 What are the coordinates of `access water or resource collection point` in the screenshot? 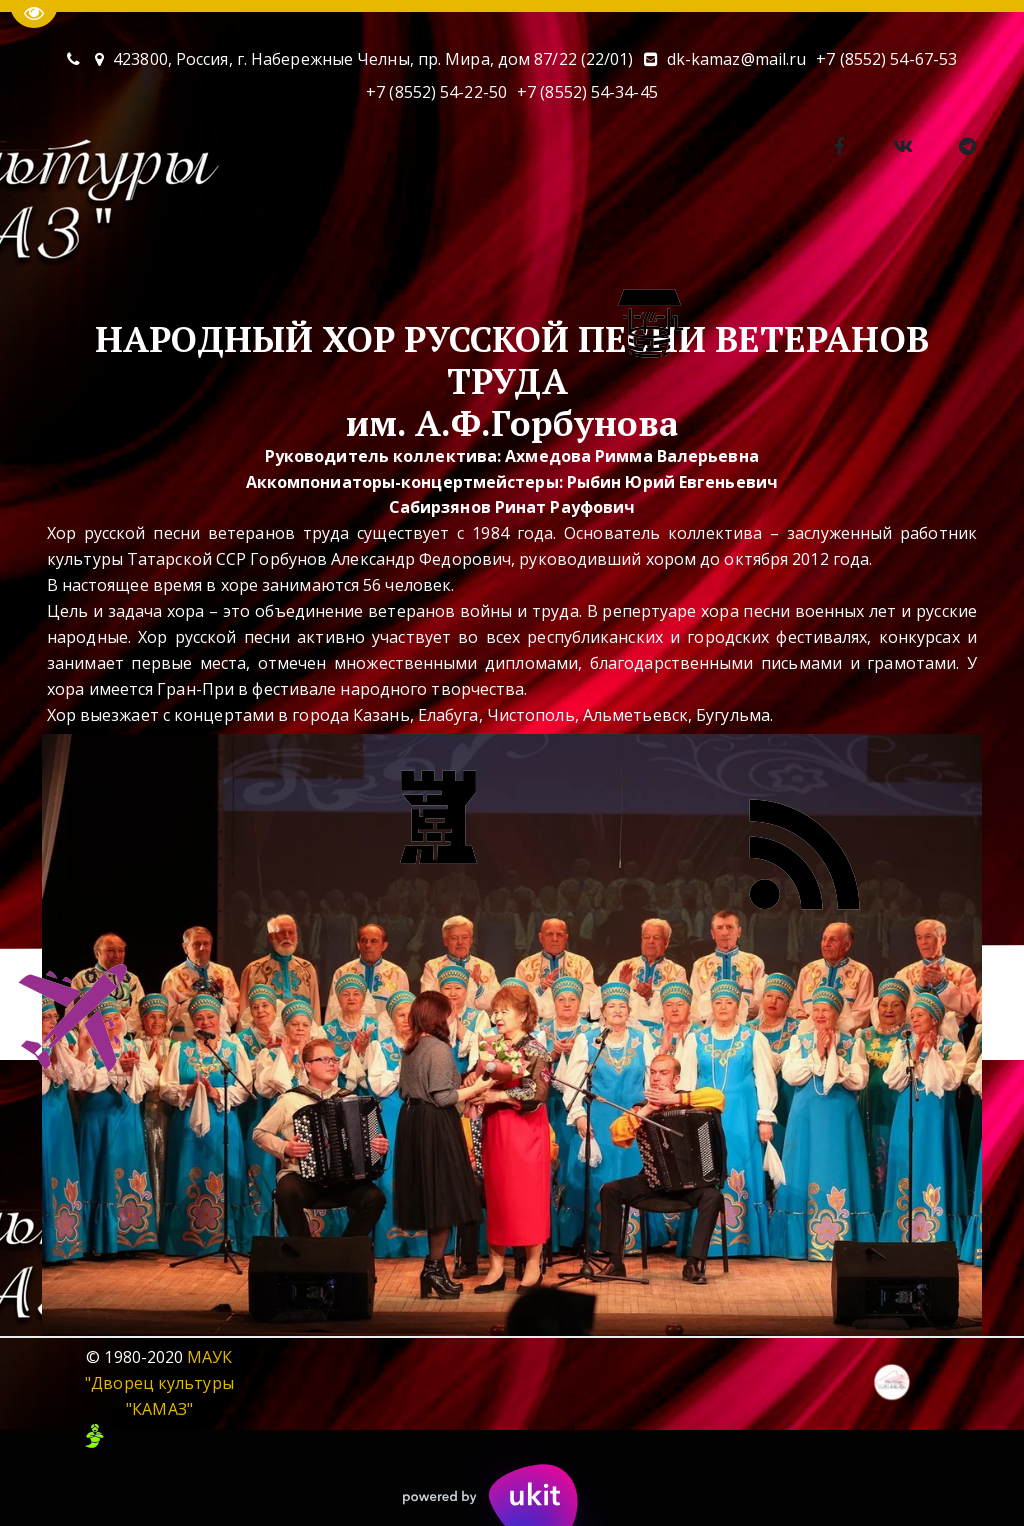 It's located at (649, 323).